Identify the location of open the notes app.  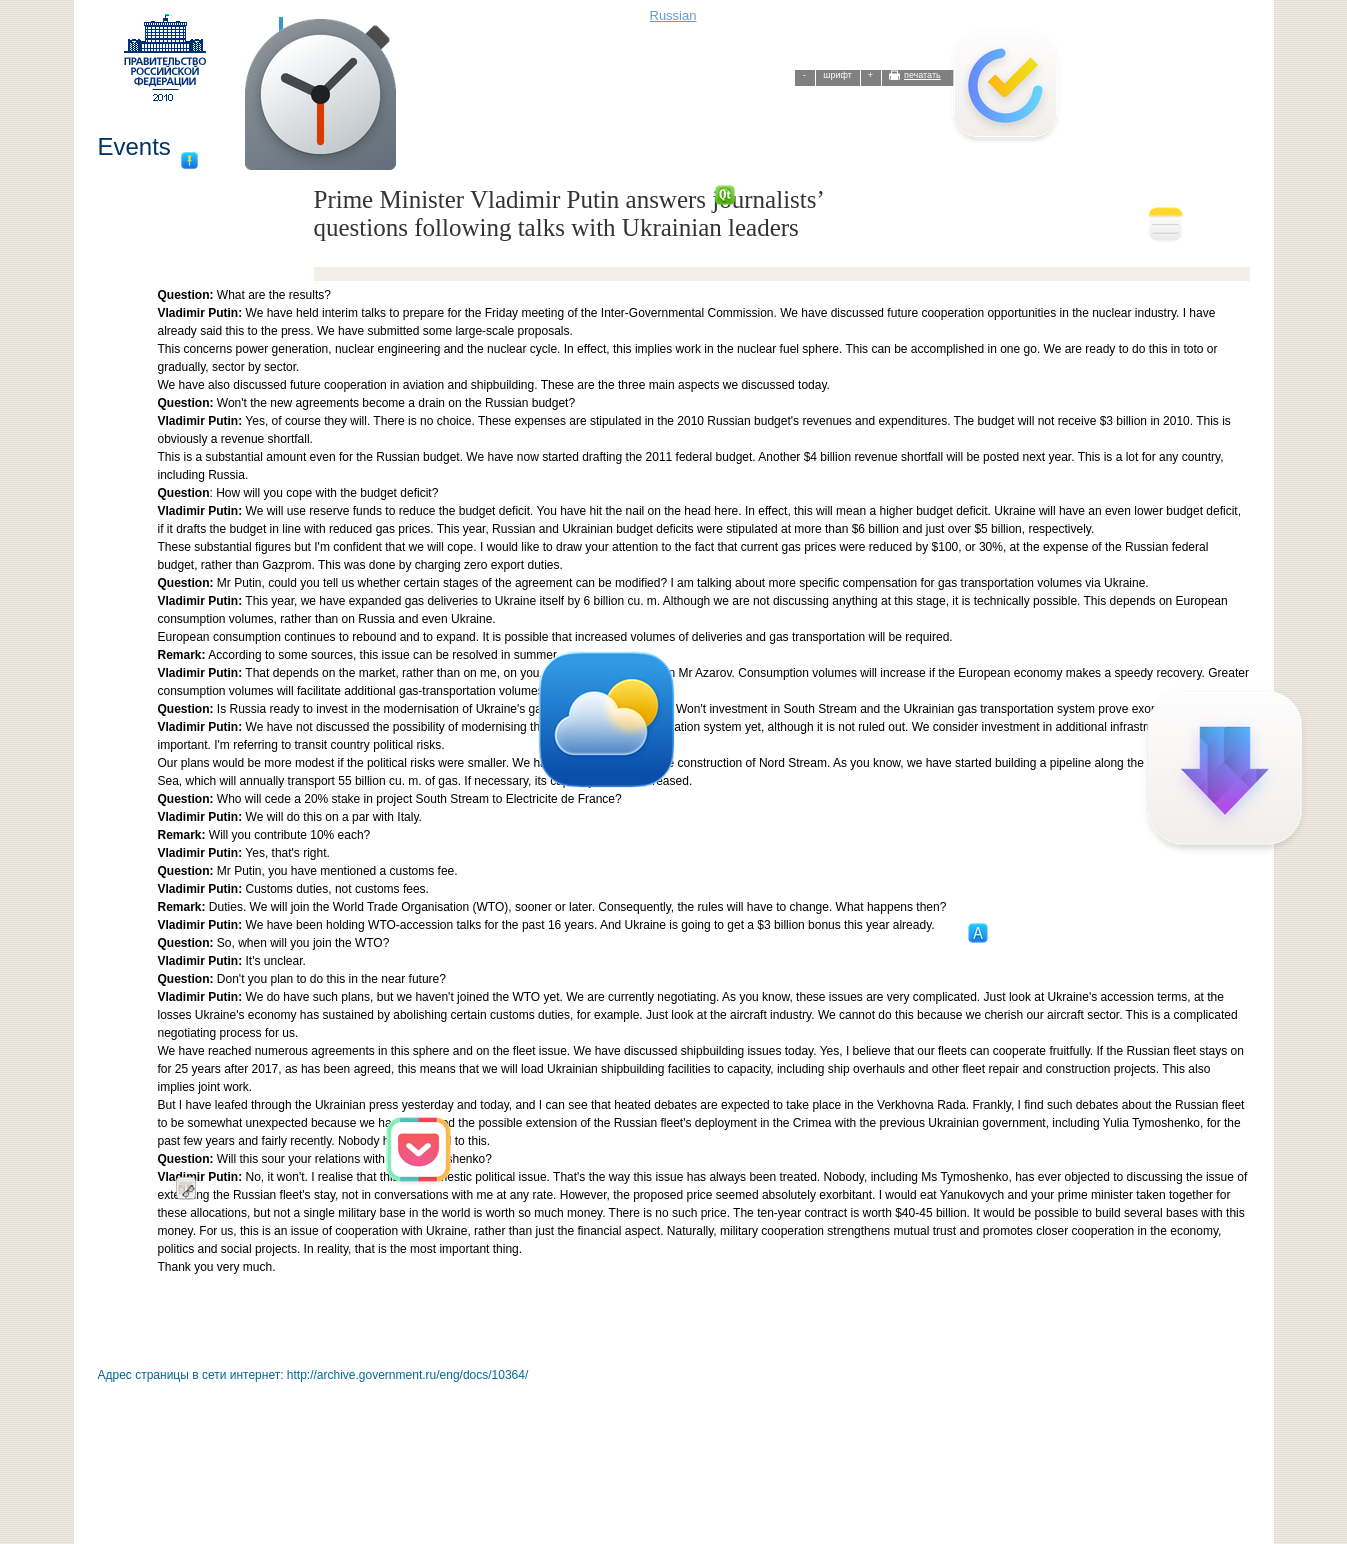
(1165, 224).